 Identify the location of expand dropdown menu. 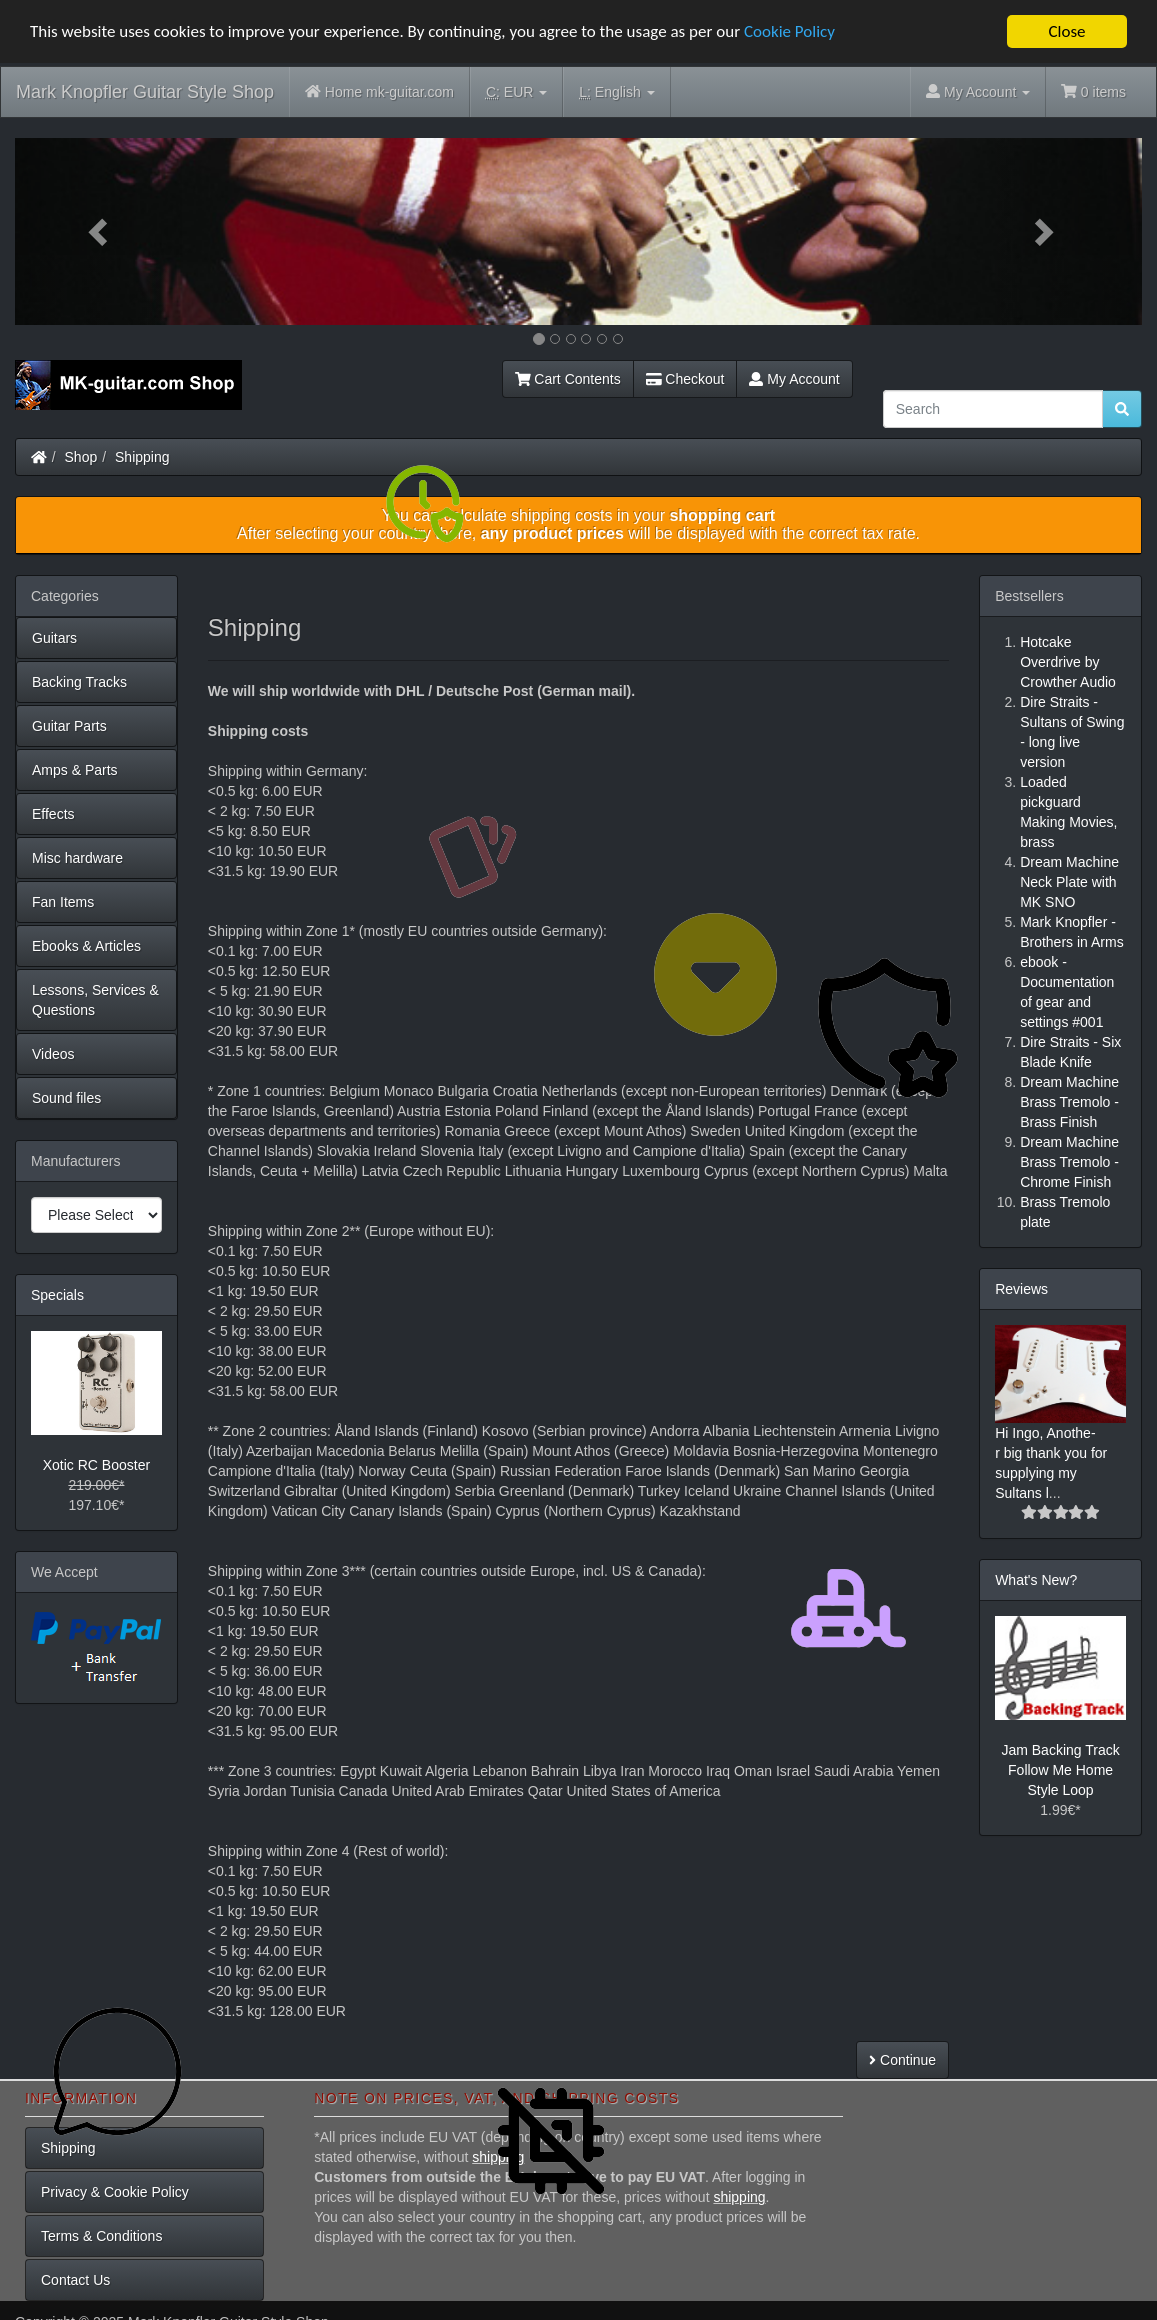
(715, 974).